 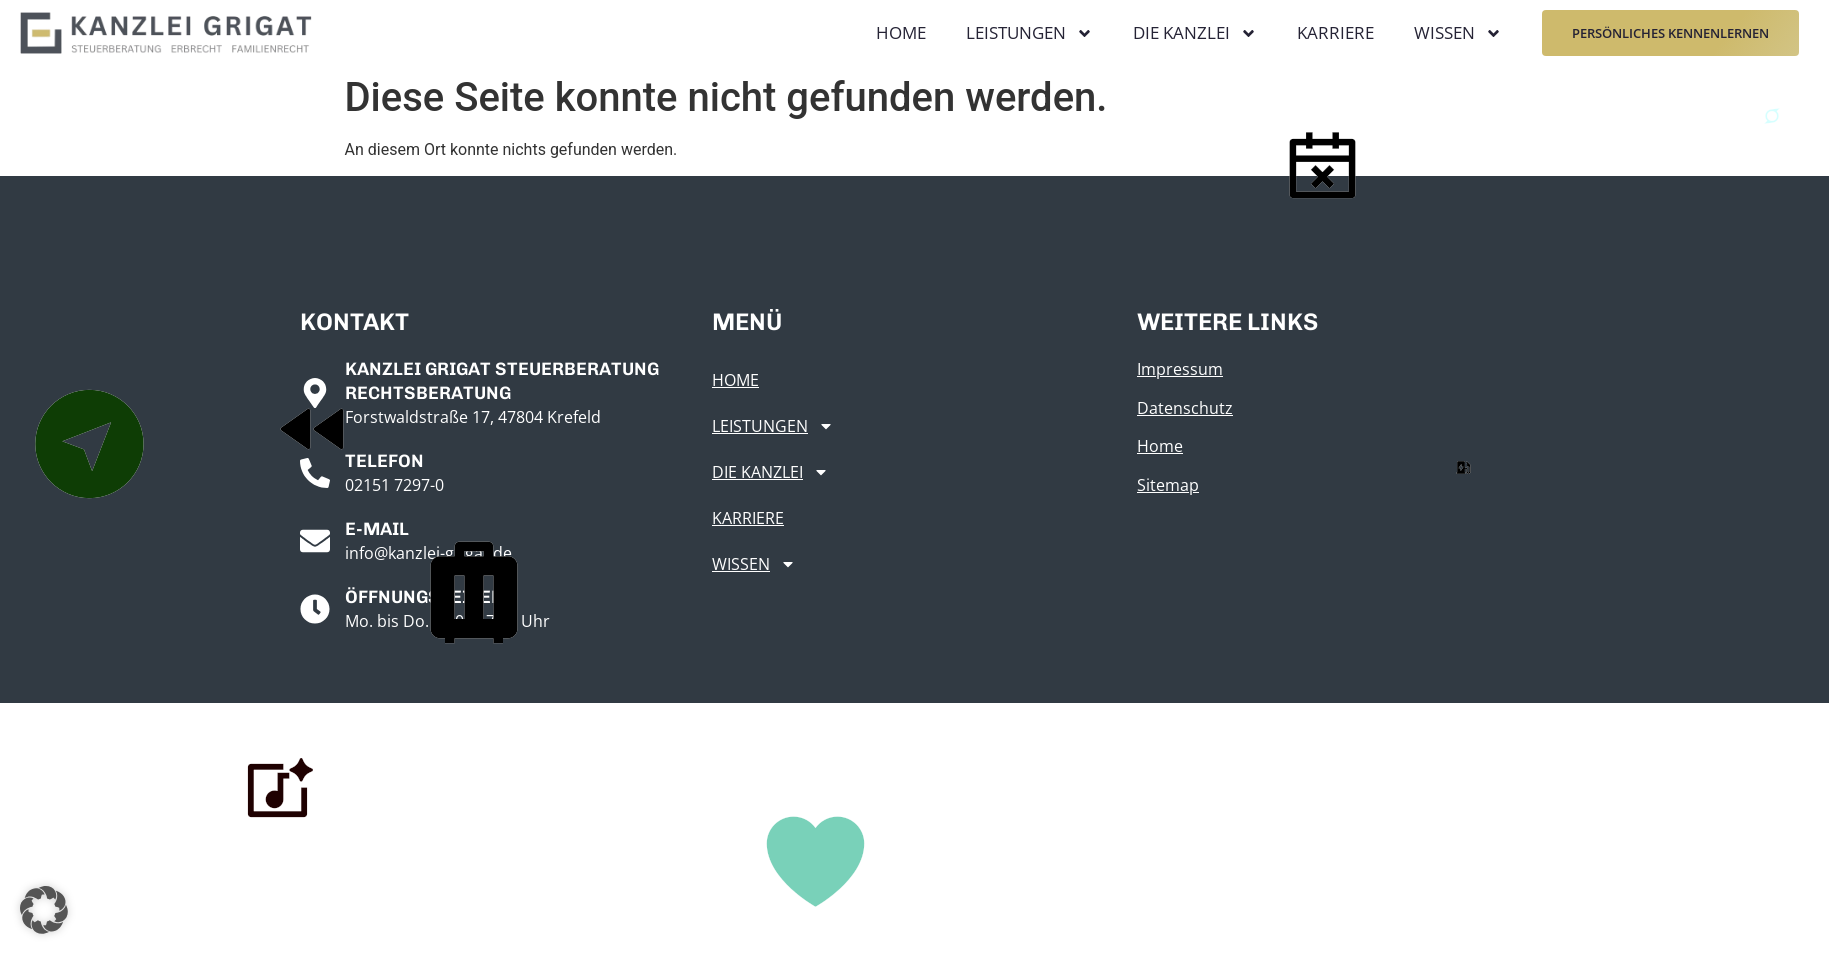 What do you see at coordinates (84, 444) in the screenshot?
I see `open discover or explore feature` at bounding box center [84, 444].